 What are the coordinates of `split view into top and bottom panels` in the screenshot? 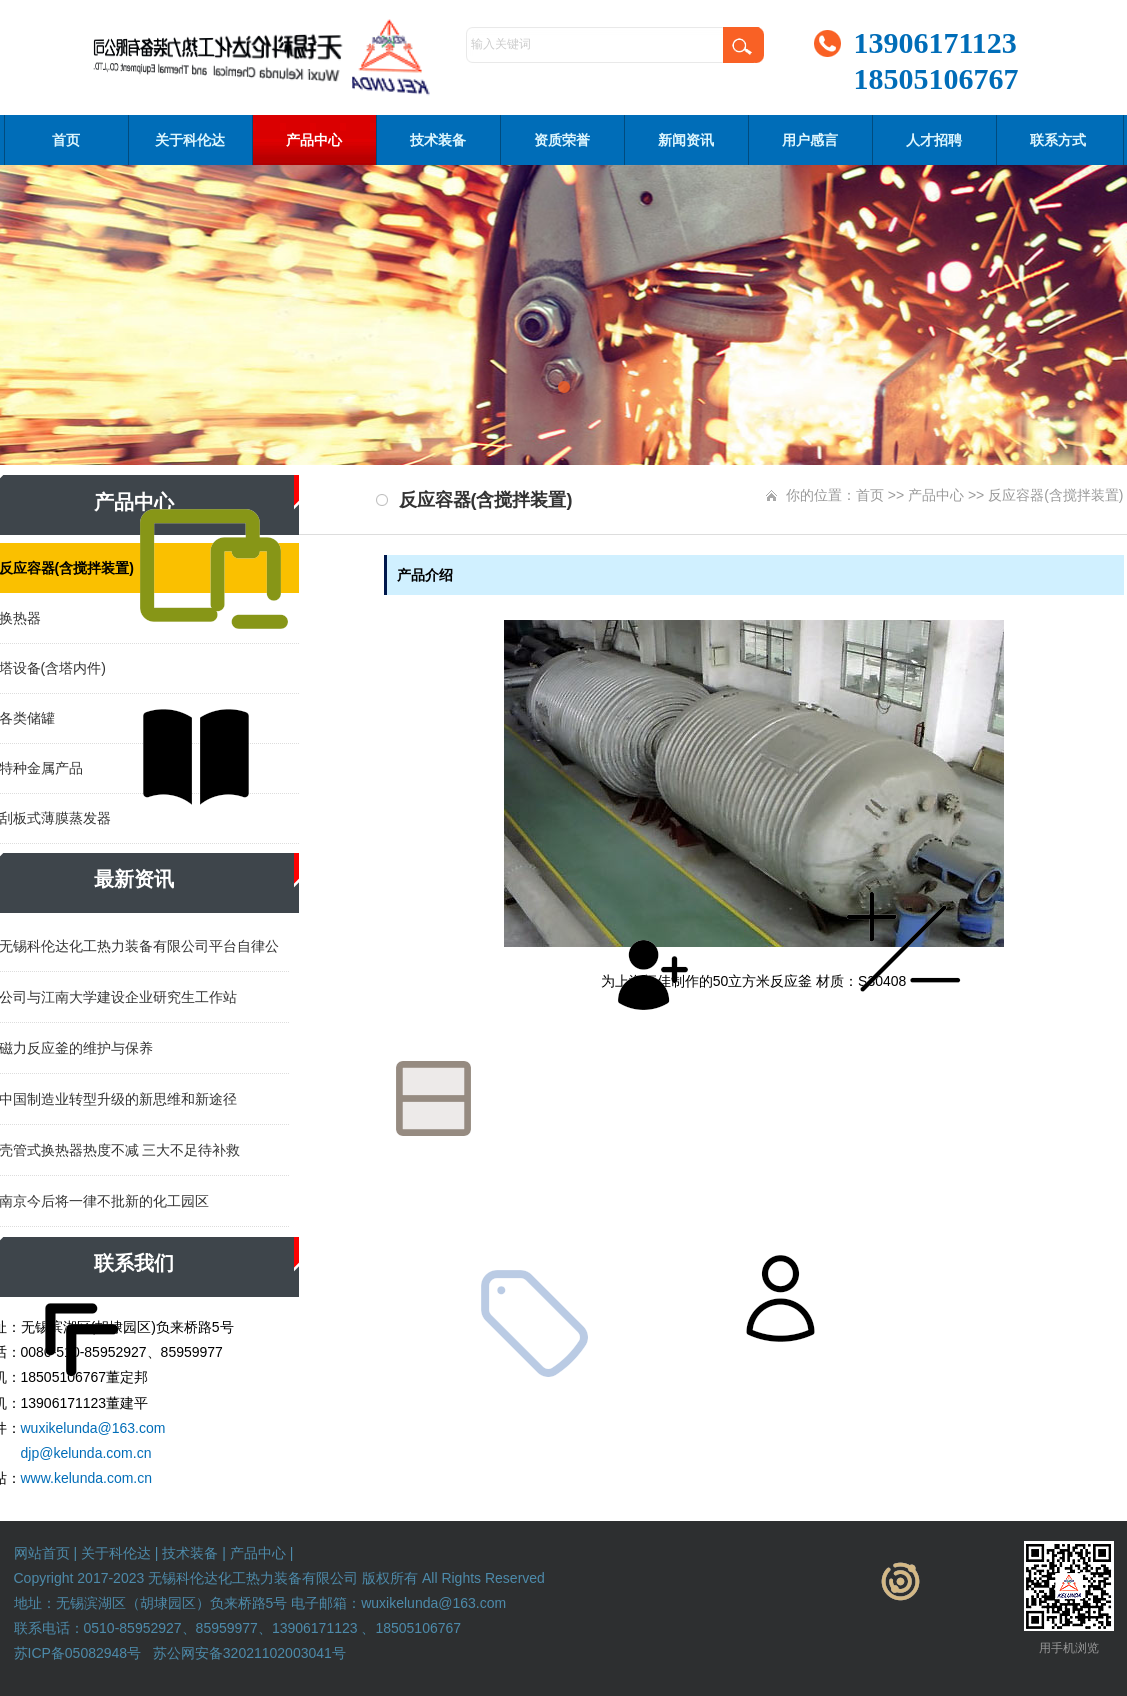 It's located at (433, 1098).